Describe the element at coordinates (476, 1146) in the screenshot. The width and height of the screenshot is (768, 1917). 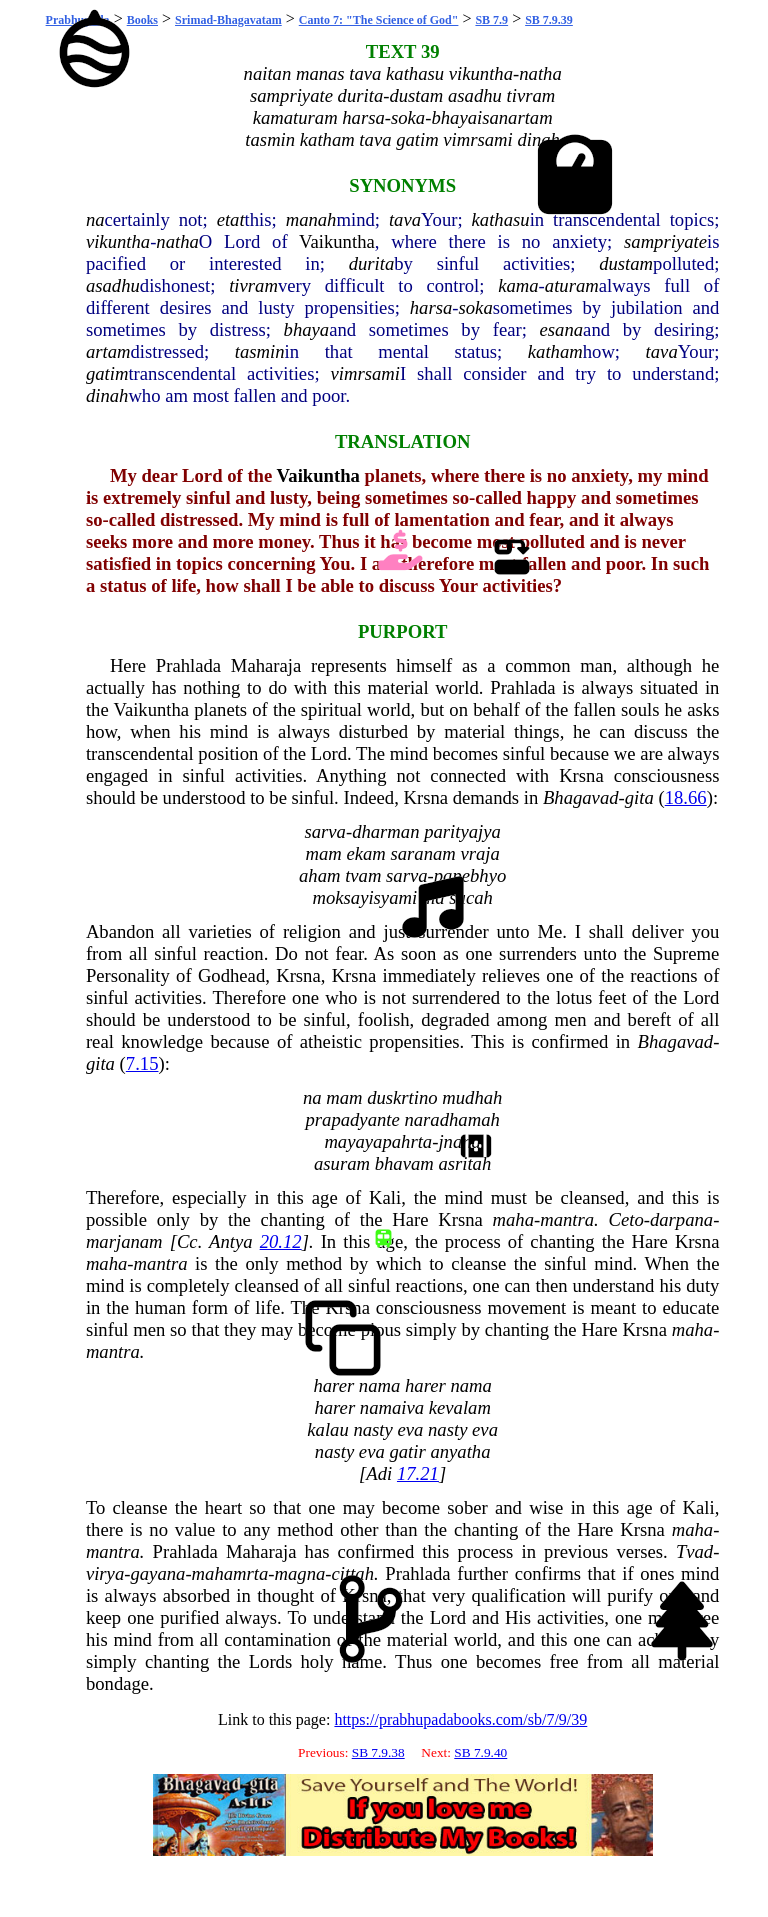
I see `access first aid or medical help resources` at that location.